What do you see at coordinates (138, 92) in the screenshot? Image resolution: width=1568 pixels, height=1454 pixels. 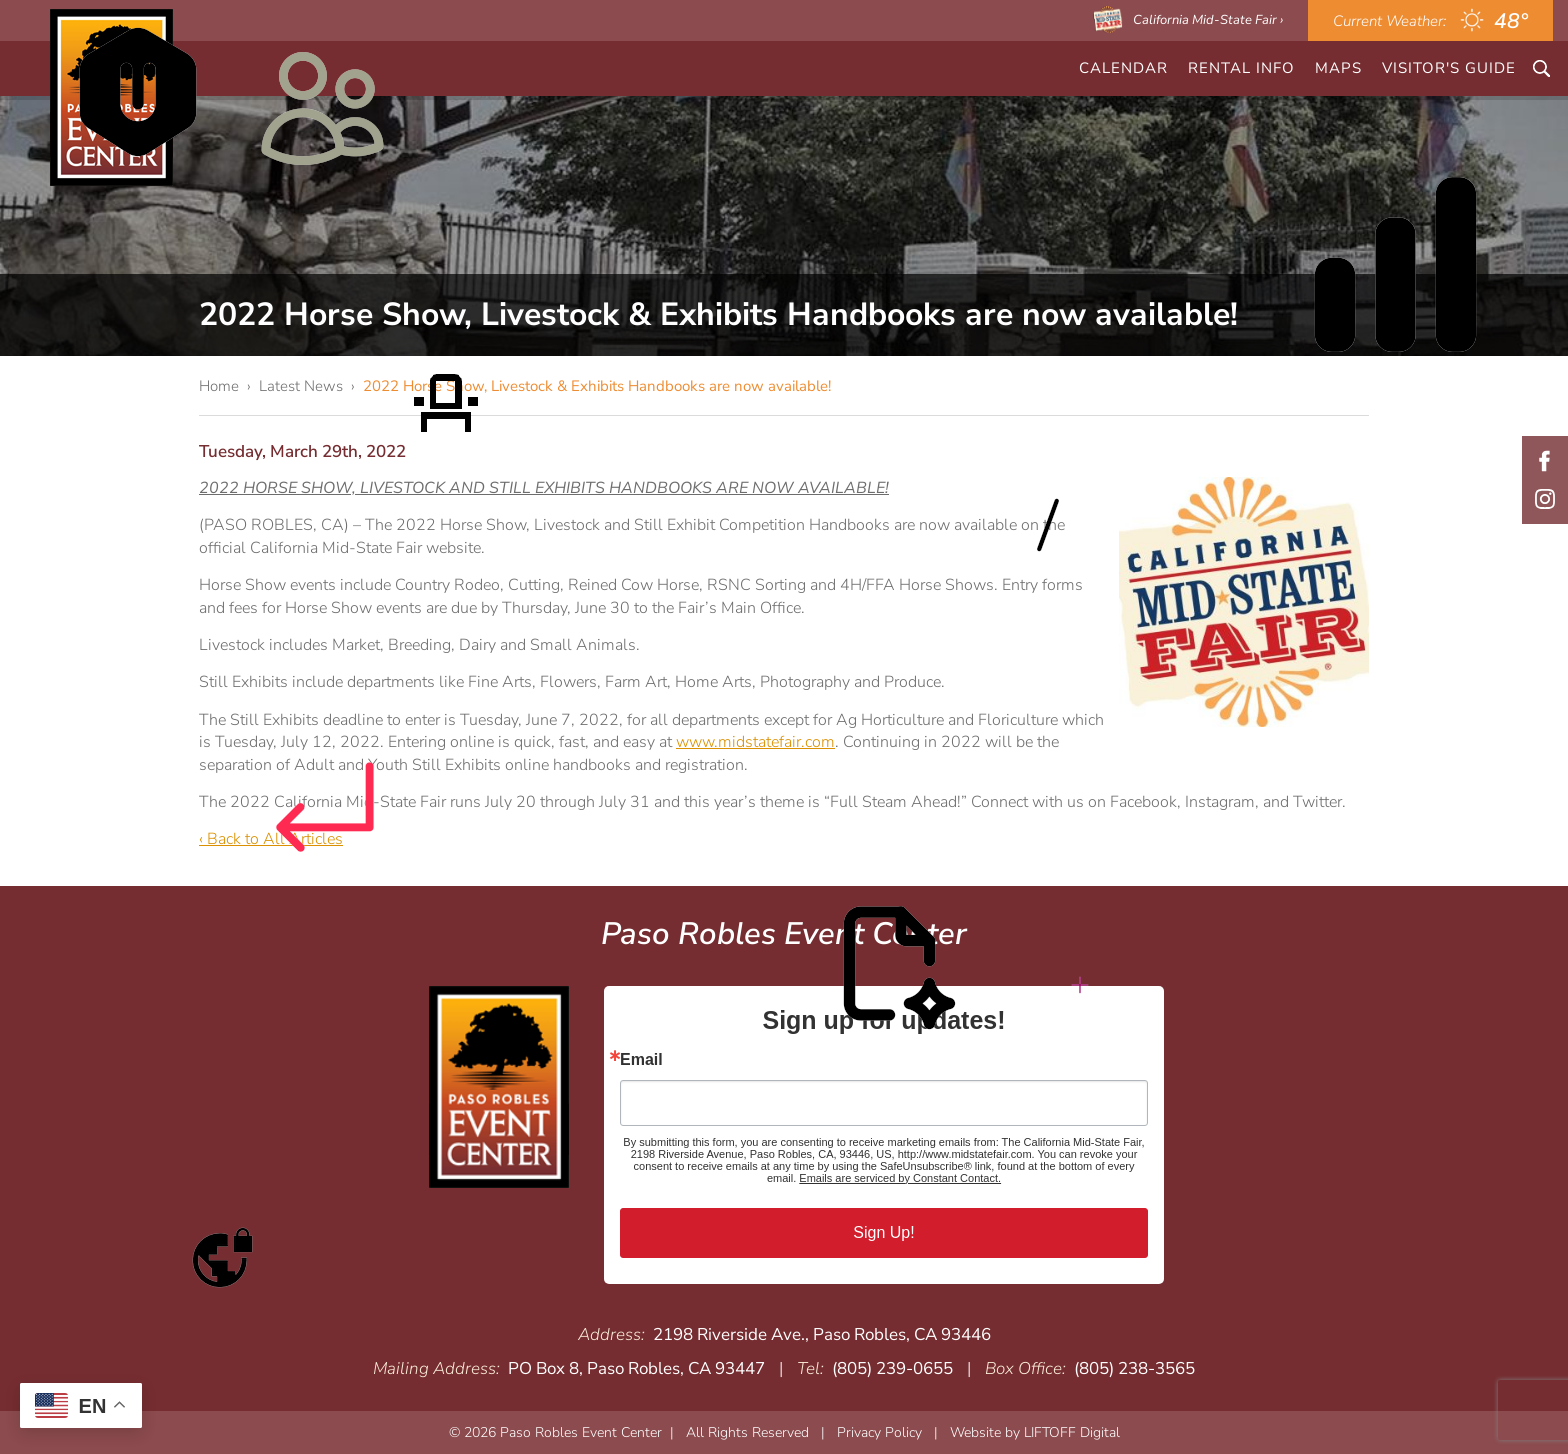 I see `indicates a user or username initial` at bounding box center [138, 92].